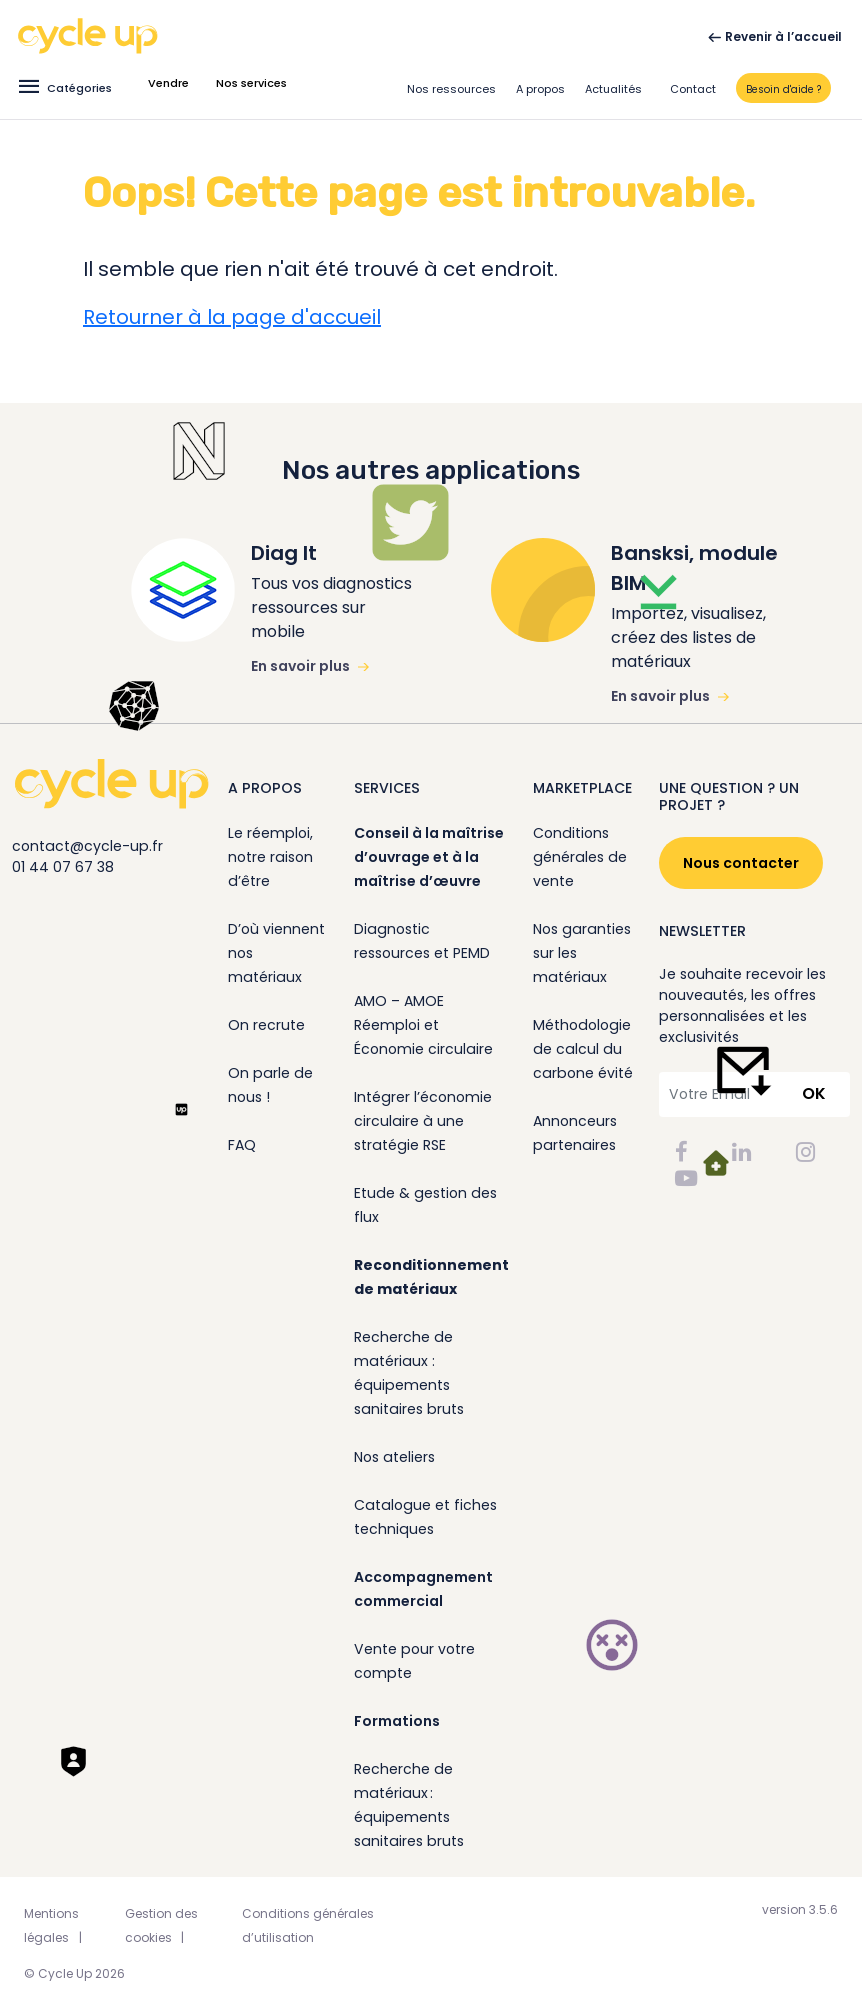  What do you see at coordinates (658, 594) in the screenshot?
I see `skip to bottom of page or list` at bounding box center [658, 594].